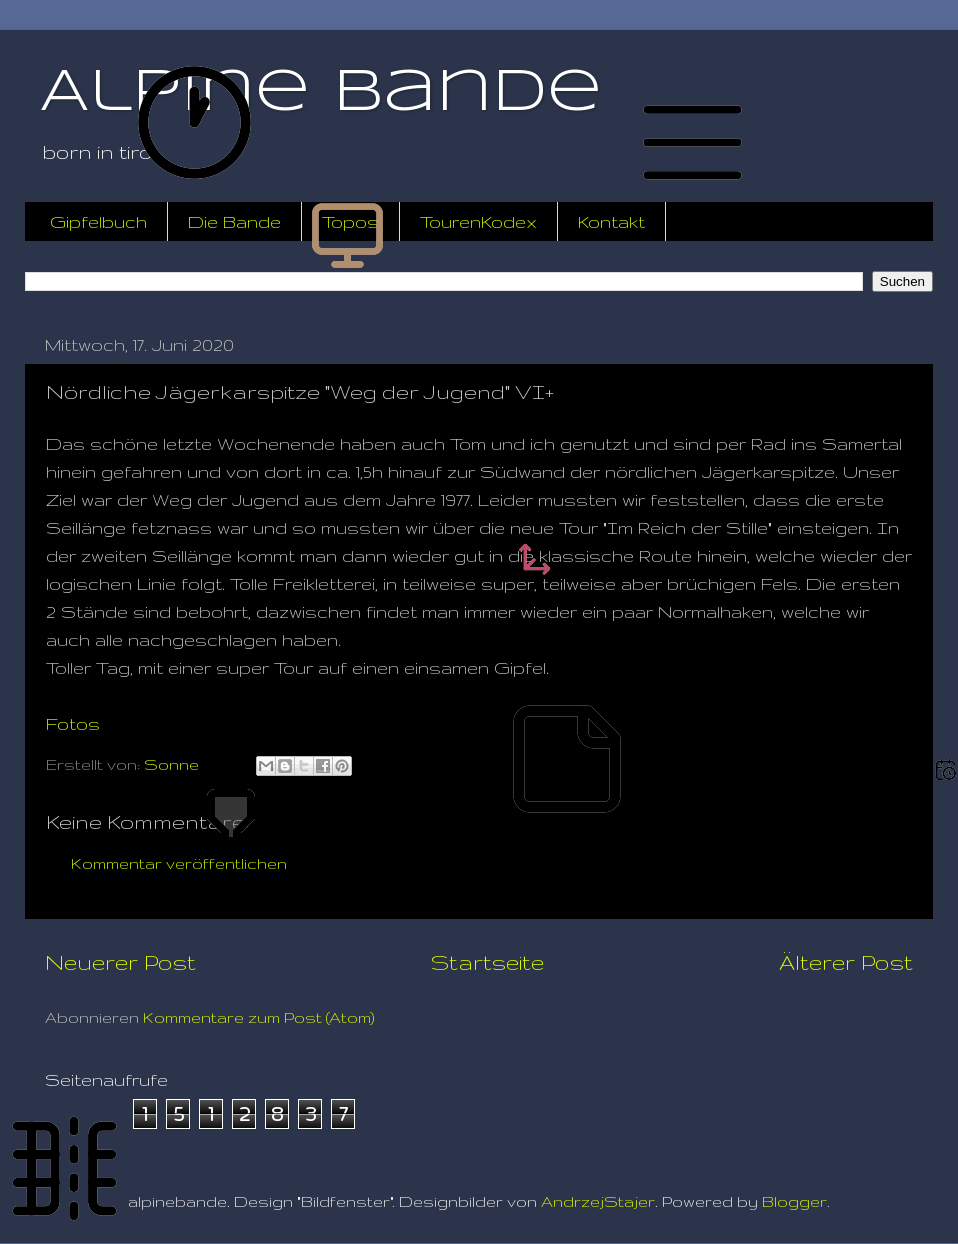 The height and width of the screenshot is (1244, 958). I want to click on move or transform object in 3d space, so click(535, 558).